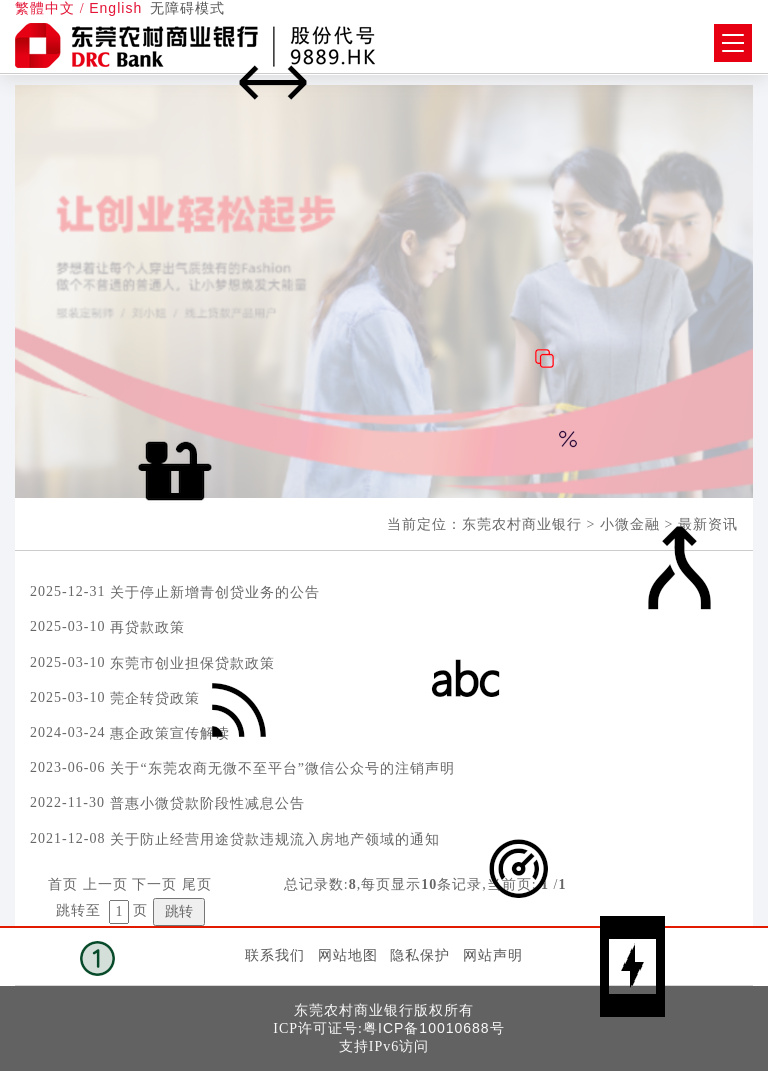 Image resolution: width=768 pixels, height=1071 pixels. Describe the element at coordinates (97, 958) in the screenshot. I see `indicates the first step in a sequence or tutorial` at that location.